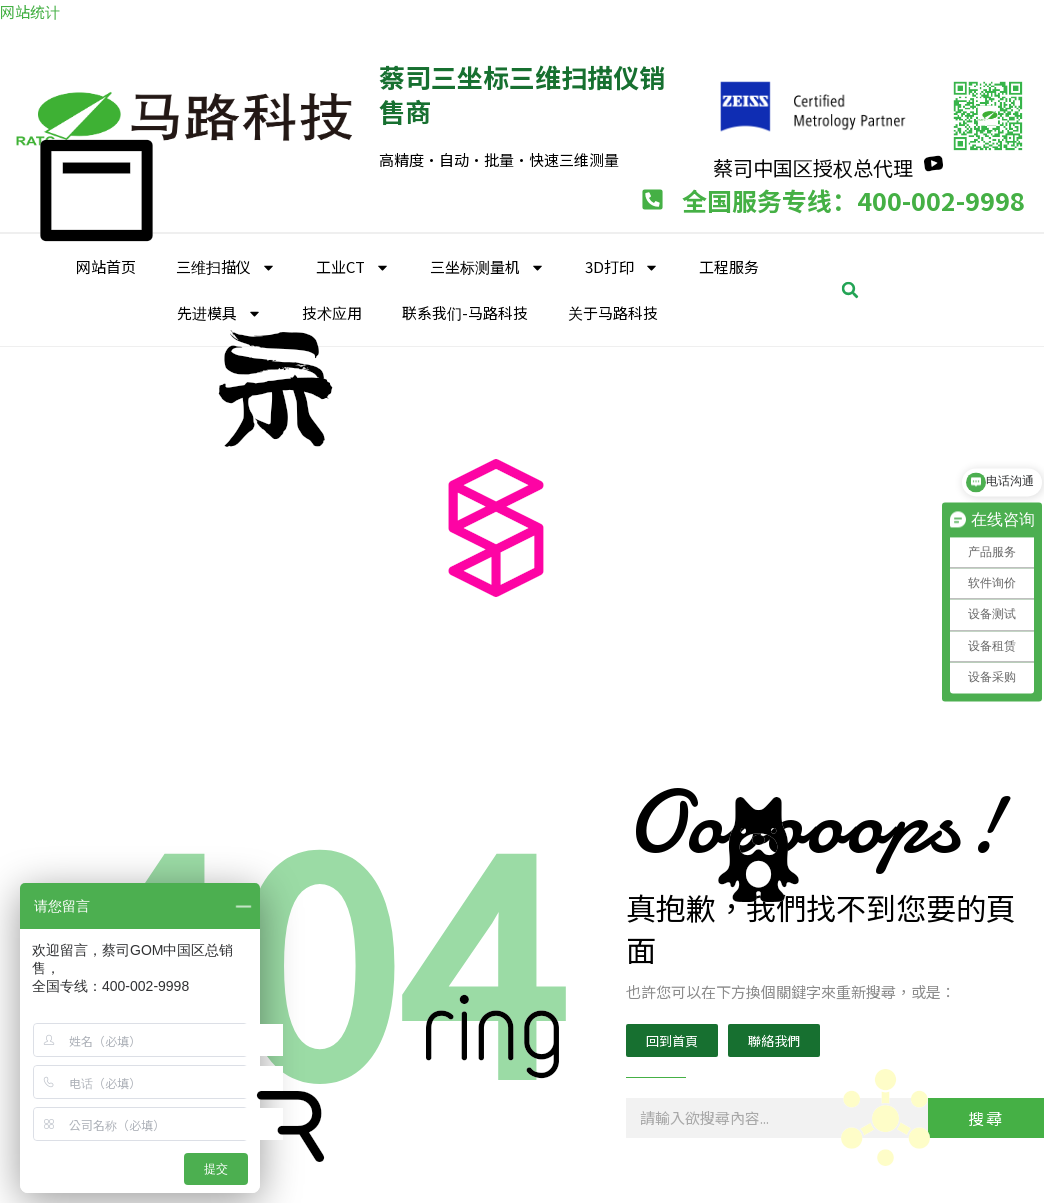  Describe the element at coordinates (496, 528) in the screenshot. I see `skypack logo` at that location.